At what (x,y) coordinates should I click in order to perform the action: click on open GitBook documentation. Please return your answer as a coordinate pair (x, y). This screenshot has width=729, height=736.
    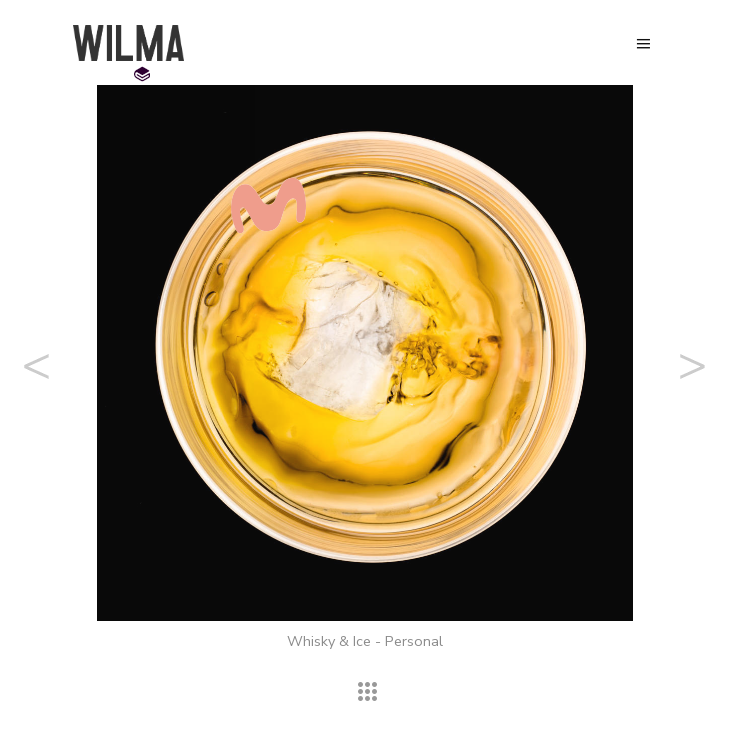
    Looking at the image, I should click on (142, 74).